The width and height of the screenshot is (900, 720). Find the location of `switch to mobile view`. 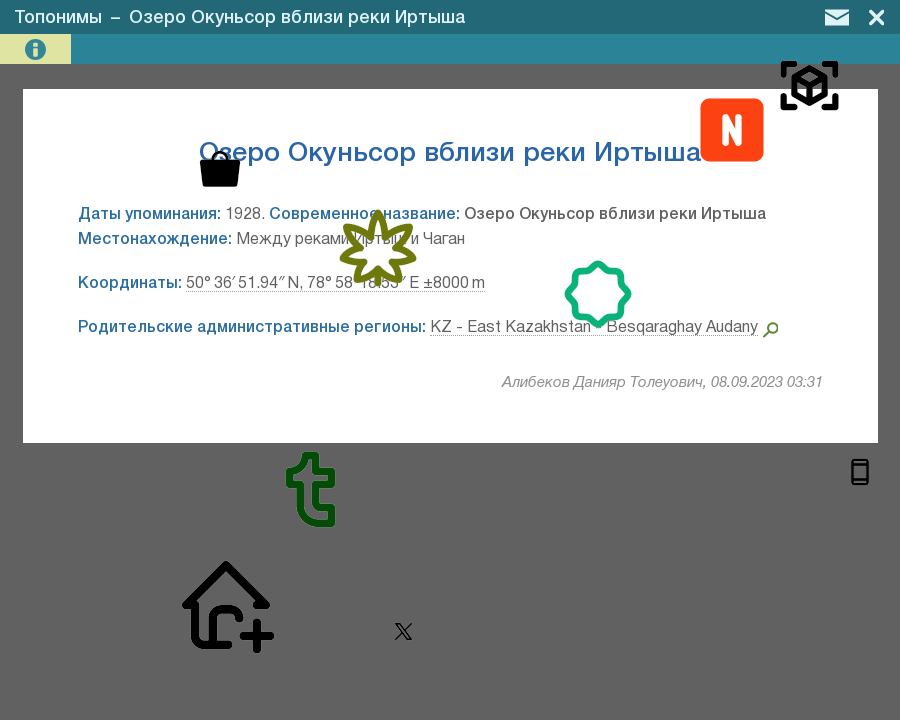

switch to mobile view is located at coordinates (860, 472).